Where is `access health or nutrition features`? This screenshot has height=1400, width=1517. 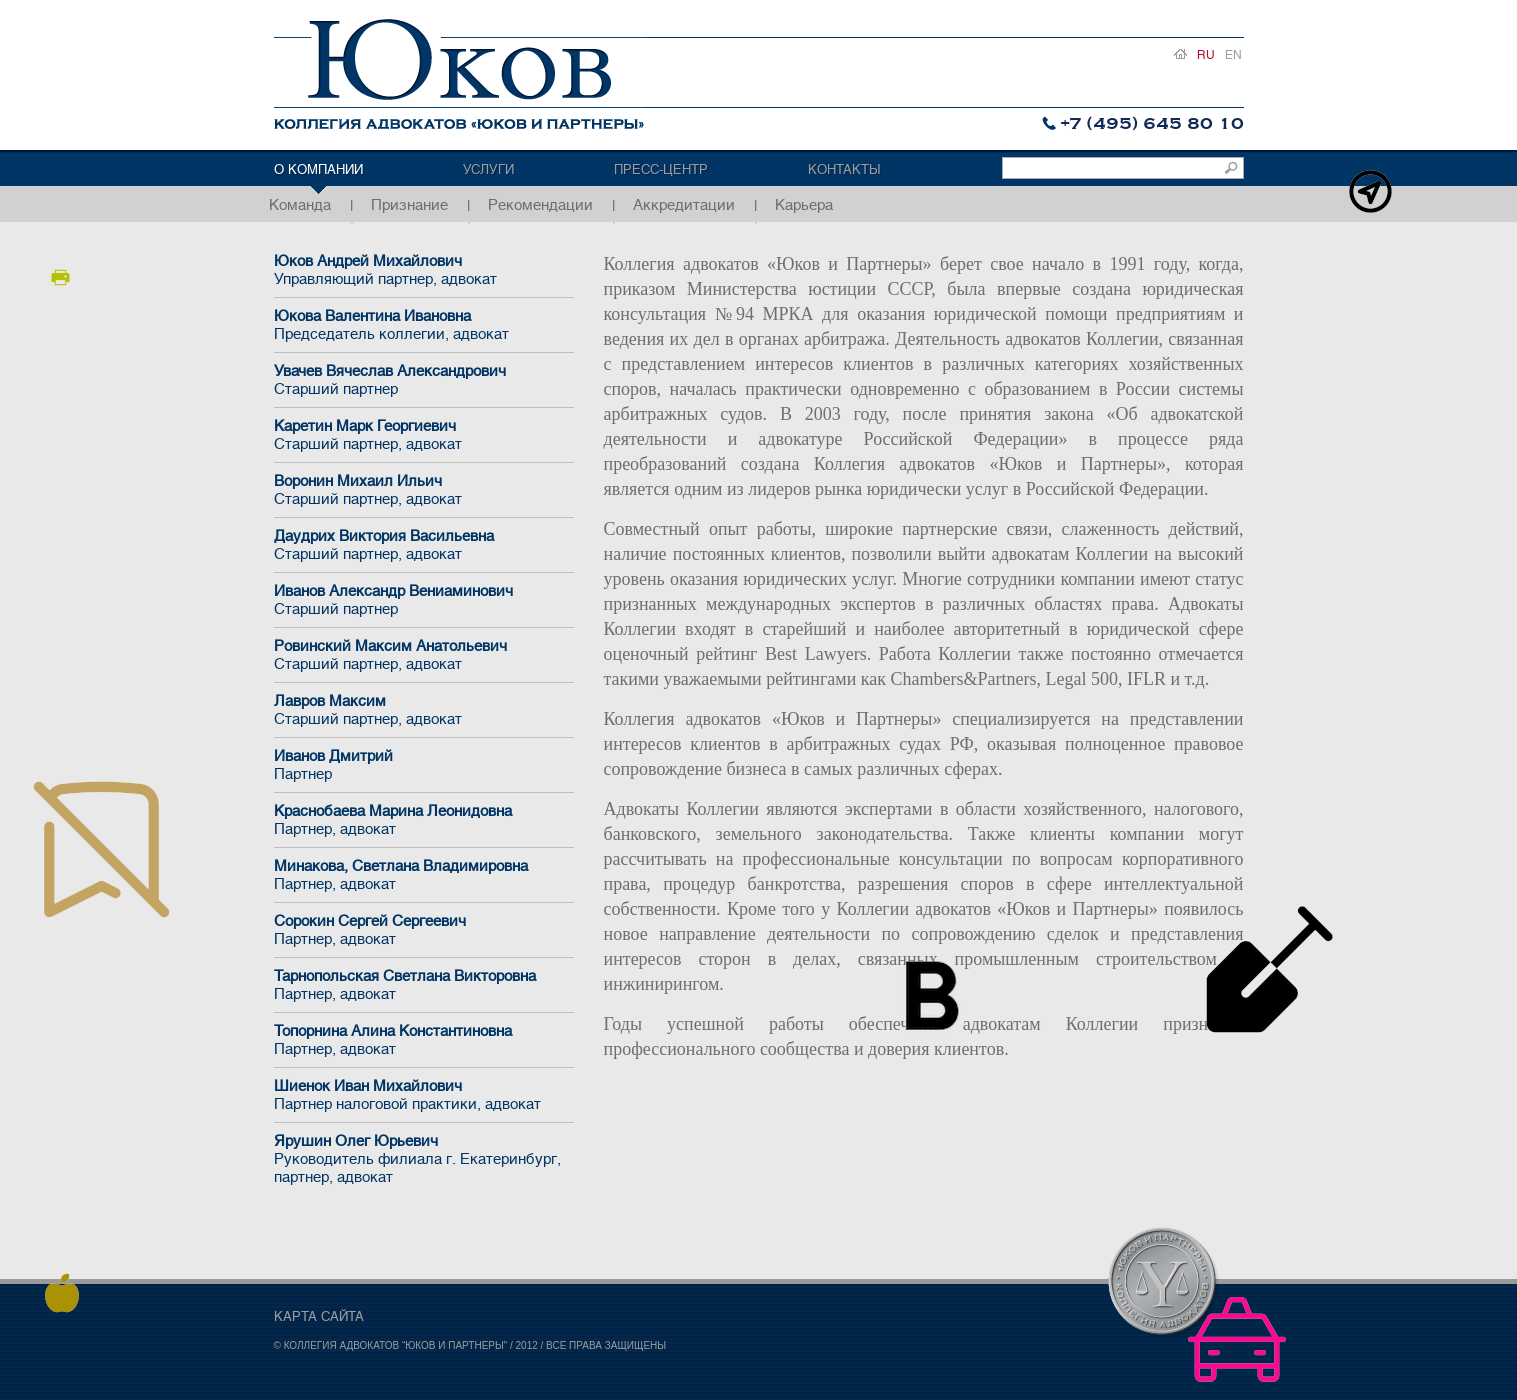
access health or nutrition features is located at coordinates (62, 1293).